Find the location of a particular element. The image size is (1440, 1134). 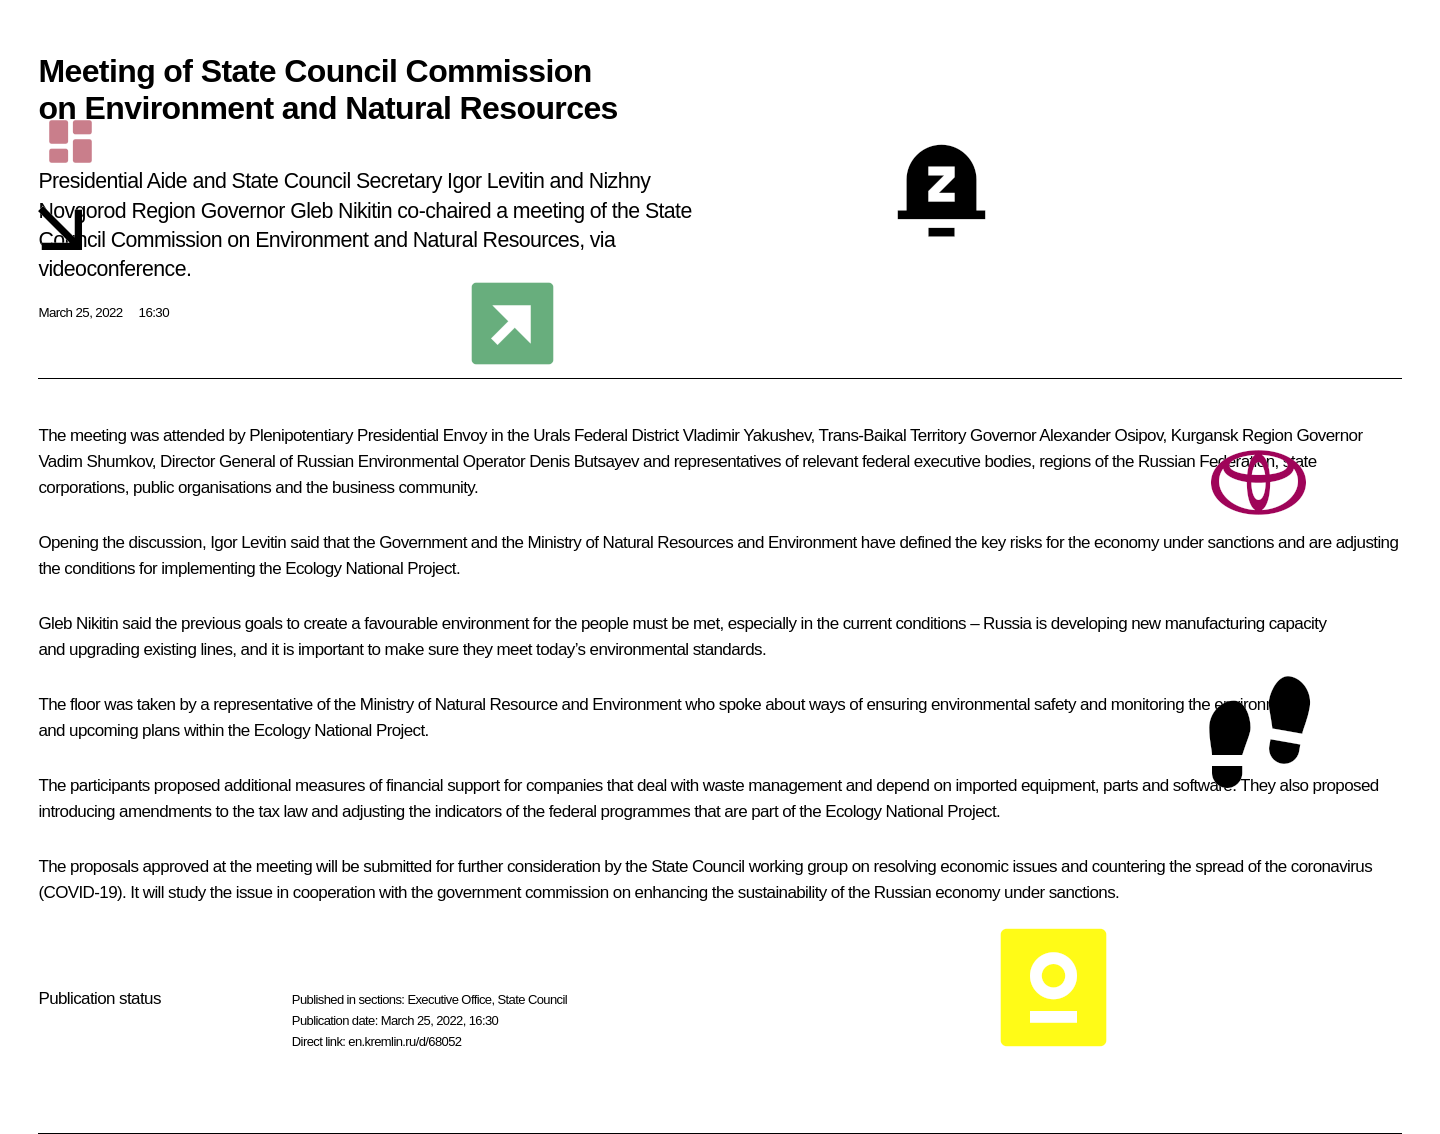

view your walking route or path history is located at coordinates (1256, 733).